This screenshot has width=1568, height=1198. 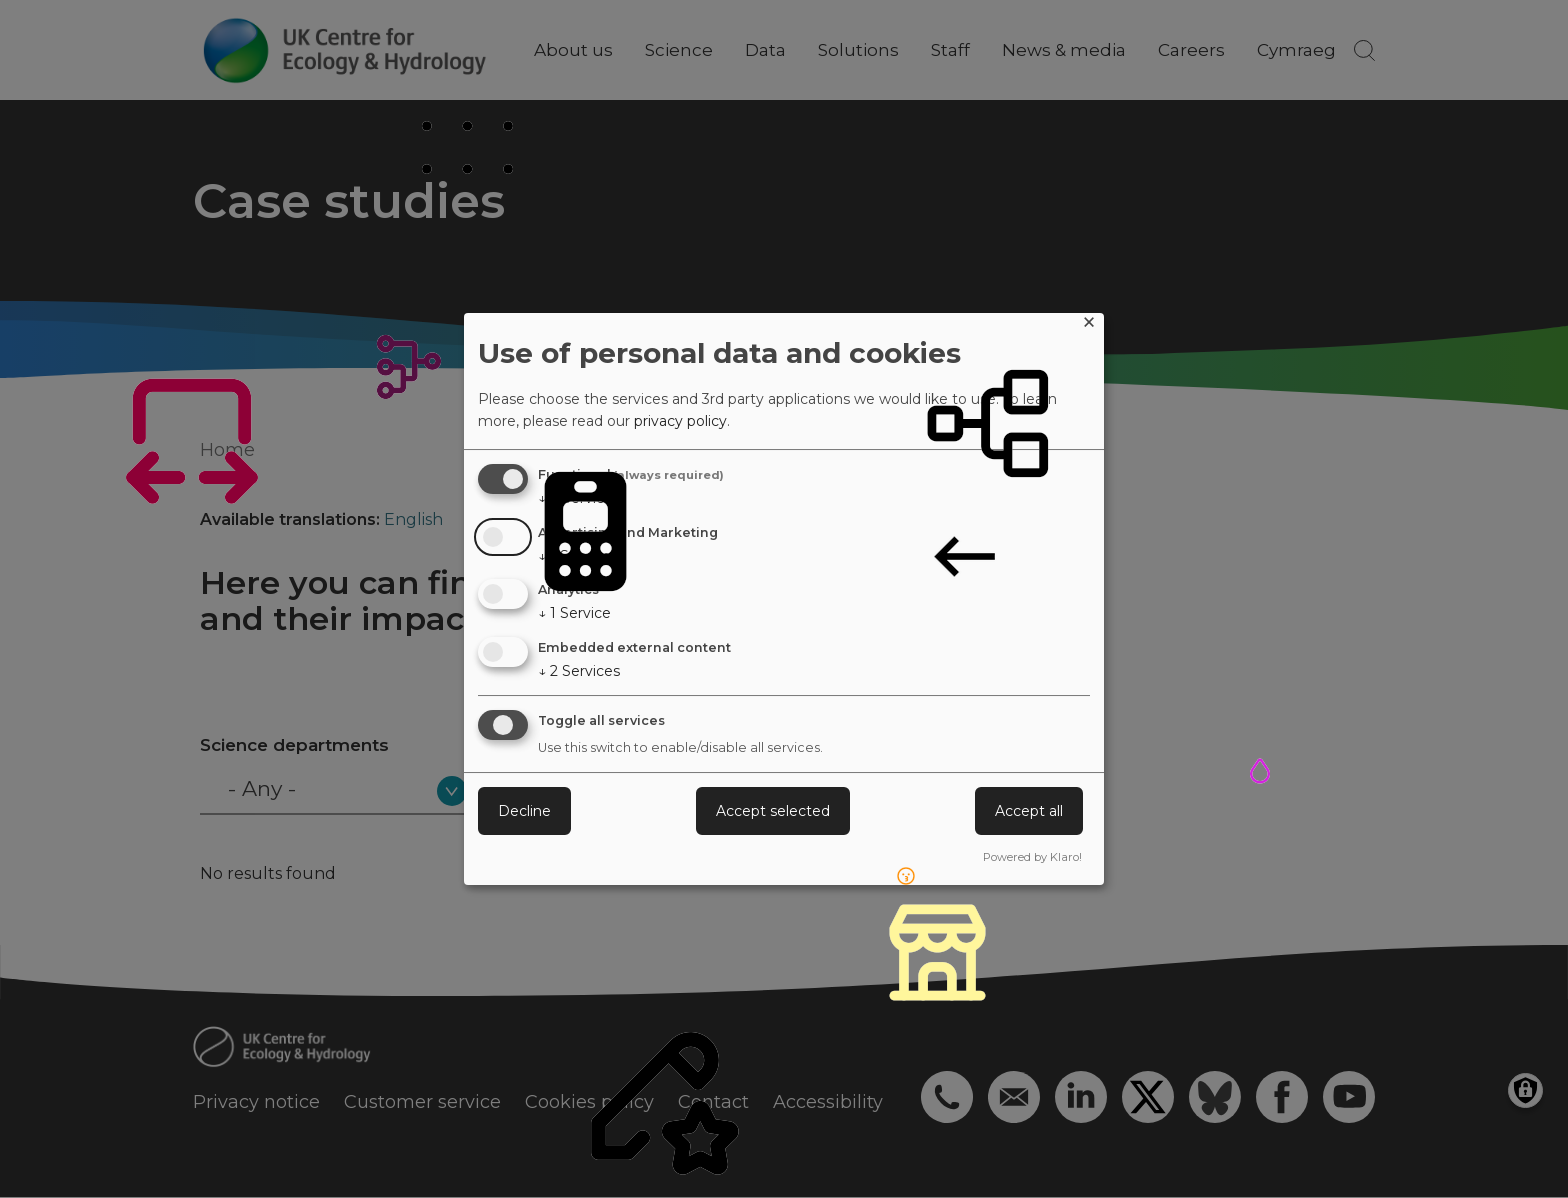 I want to click on drag to reorder or rearrange items, so click(x=467, y=147).